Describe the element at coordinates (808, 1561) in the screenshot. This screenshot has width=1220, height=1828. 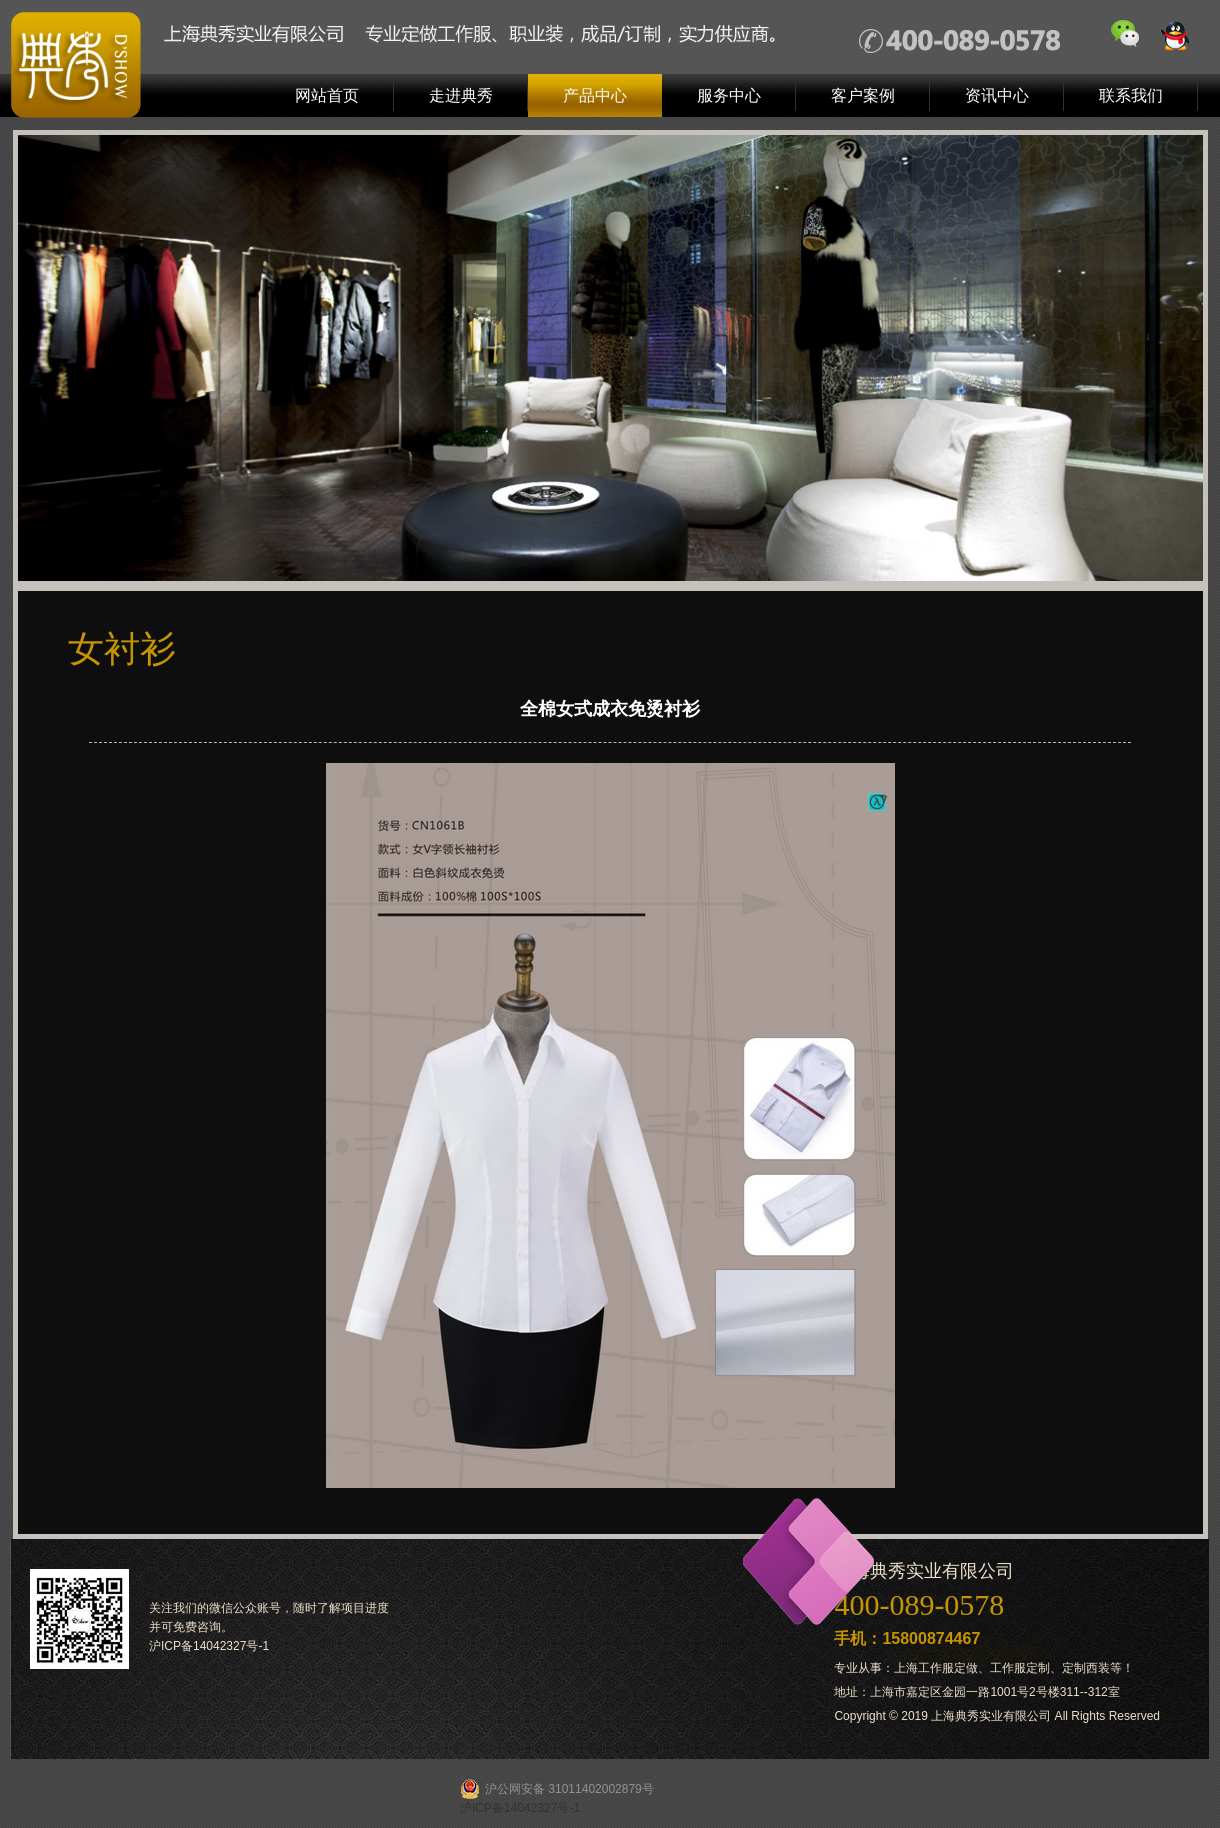
I see `open Microsoft Power Apps` at that location.